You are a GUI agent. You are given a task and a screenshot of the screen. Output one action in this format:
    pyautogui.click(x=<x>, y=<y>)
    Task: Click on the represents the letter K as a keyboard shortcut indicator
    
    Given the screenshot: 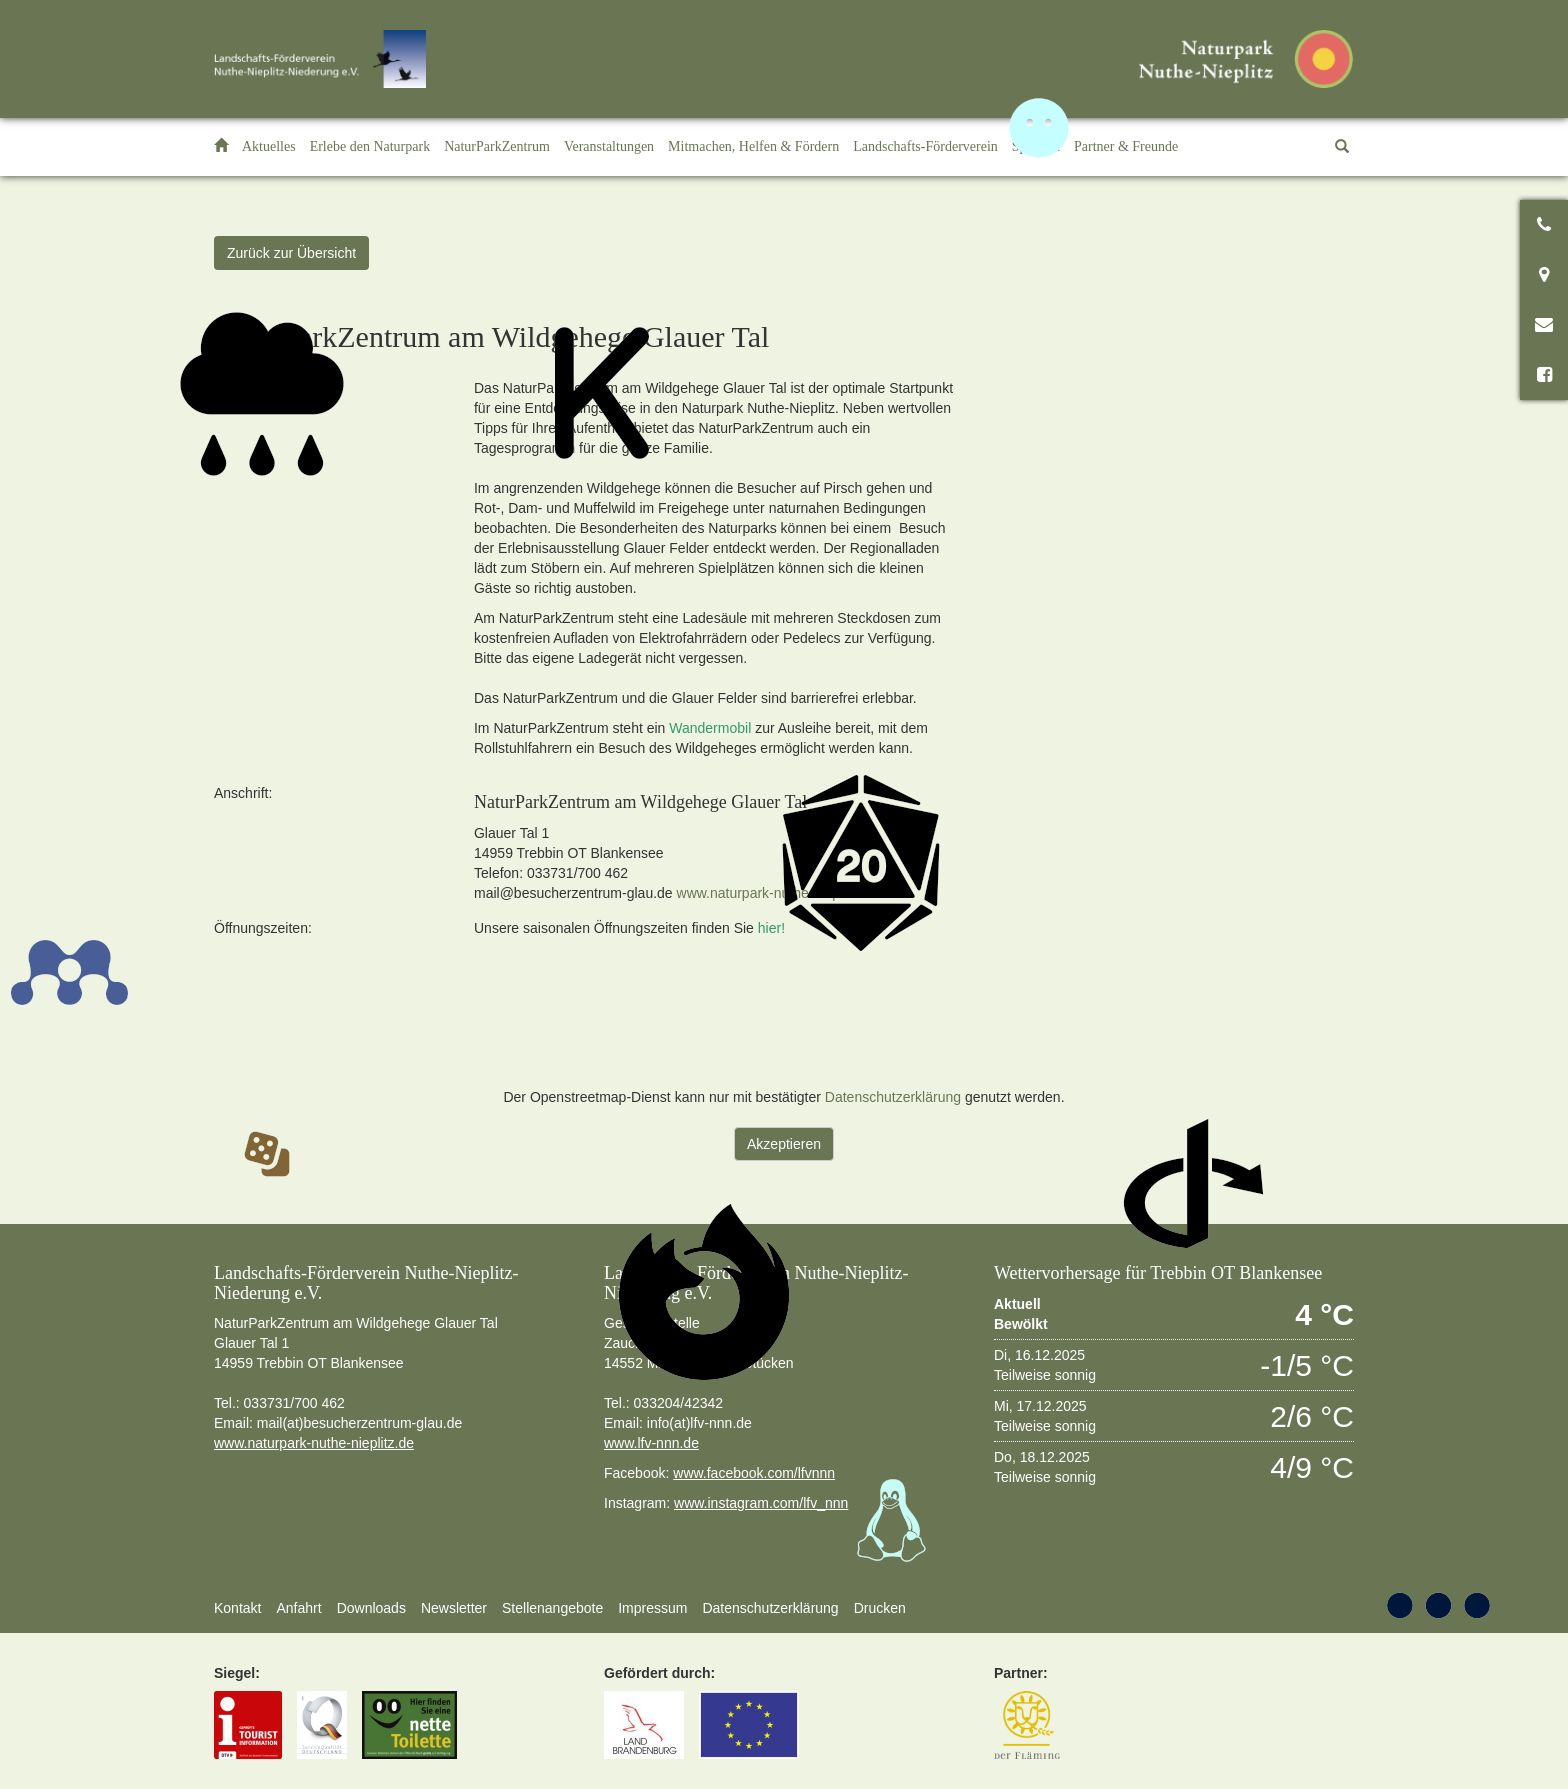 What is the action you would take?
    pyautogui.click(x=602, y=393)
    